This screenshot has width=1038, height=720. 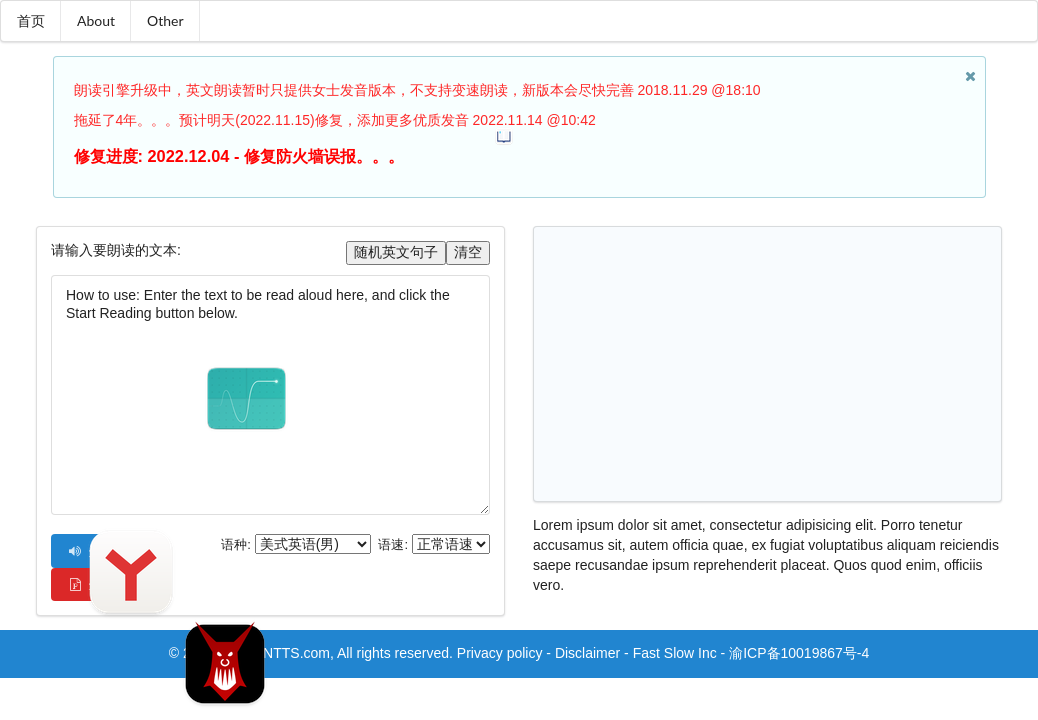 I want to click on open system resource monitor, so click(x=246, y=398).